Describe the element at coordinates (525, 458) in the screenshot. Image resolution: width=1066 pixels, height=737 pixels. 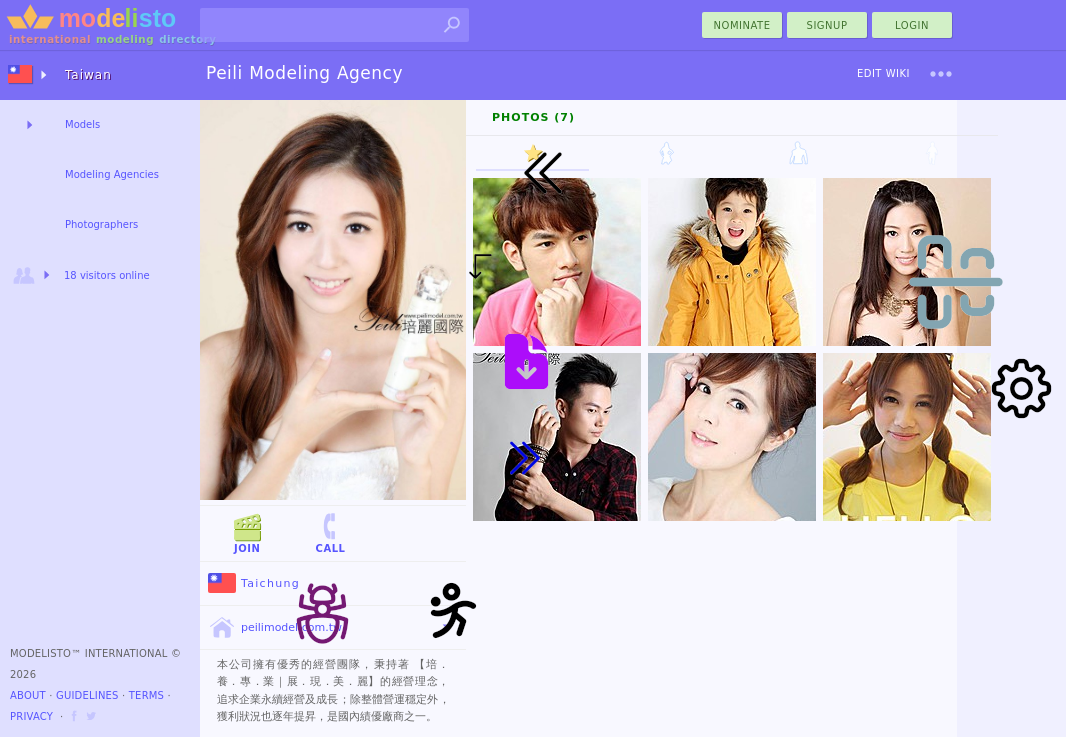
I see `skip forward or advance quickly` at that location.